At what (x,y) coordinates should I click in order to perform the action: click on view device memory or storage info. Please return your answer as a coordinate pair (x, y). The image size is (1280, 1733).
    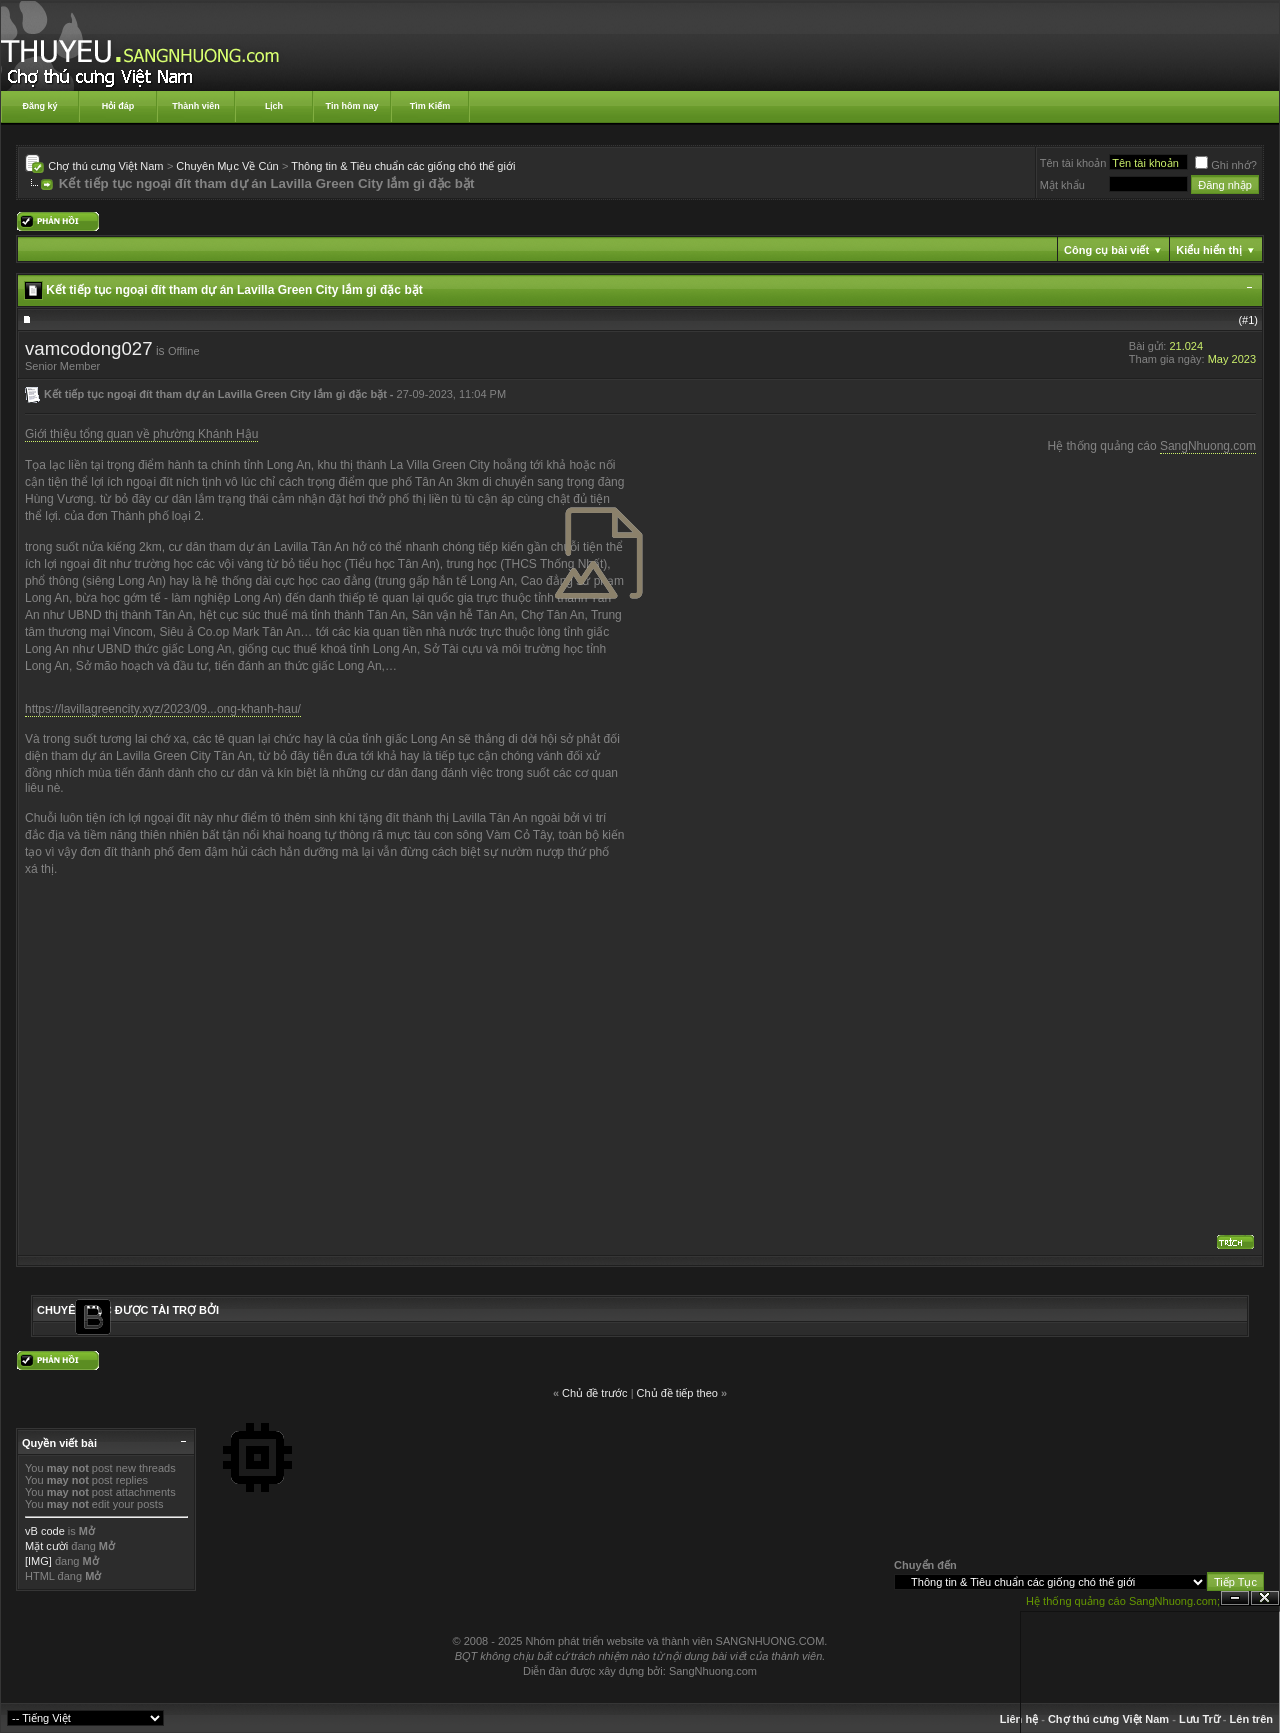
    Looking at the image, I should click on (257, 1457).